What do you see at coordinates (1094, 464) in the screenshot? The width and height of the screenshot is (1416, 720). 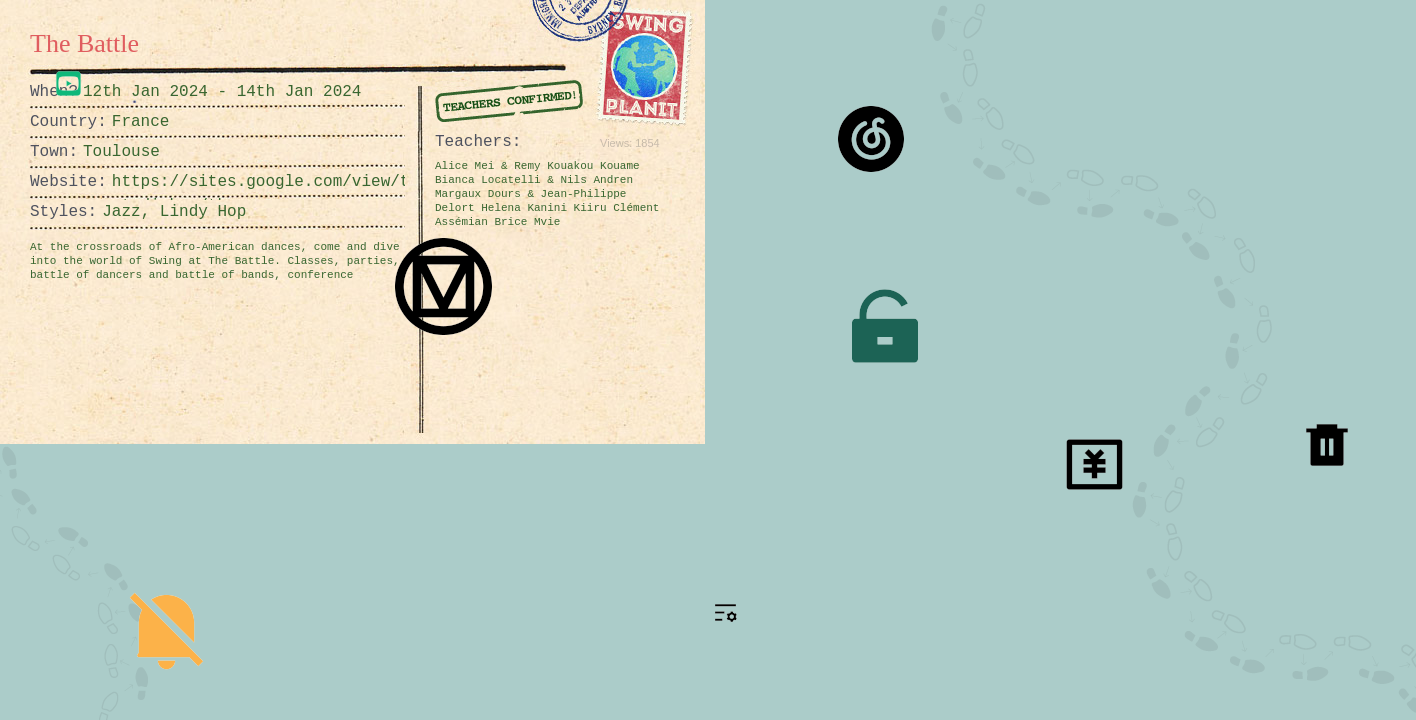 I see `access Chinese yuan payment options` at bounding box center [1094, 464].